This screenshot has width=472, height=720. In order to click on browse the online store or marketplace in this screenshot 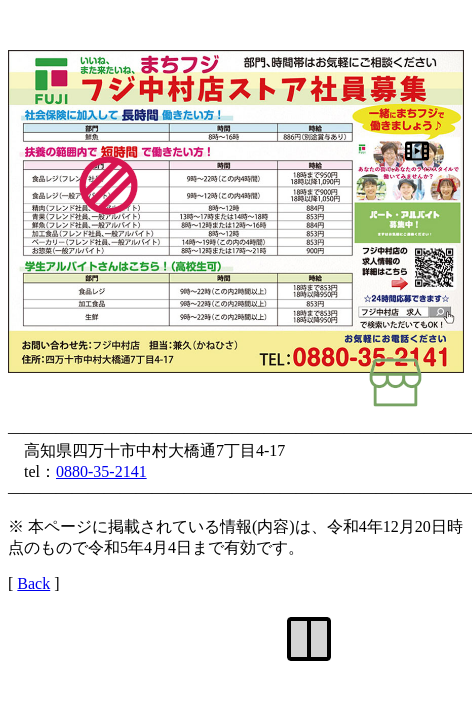, I will do `click(395, 382)`.